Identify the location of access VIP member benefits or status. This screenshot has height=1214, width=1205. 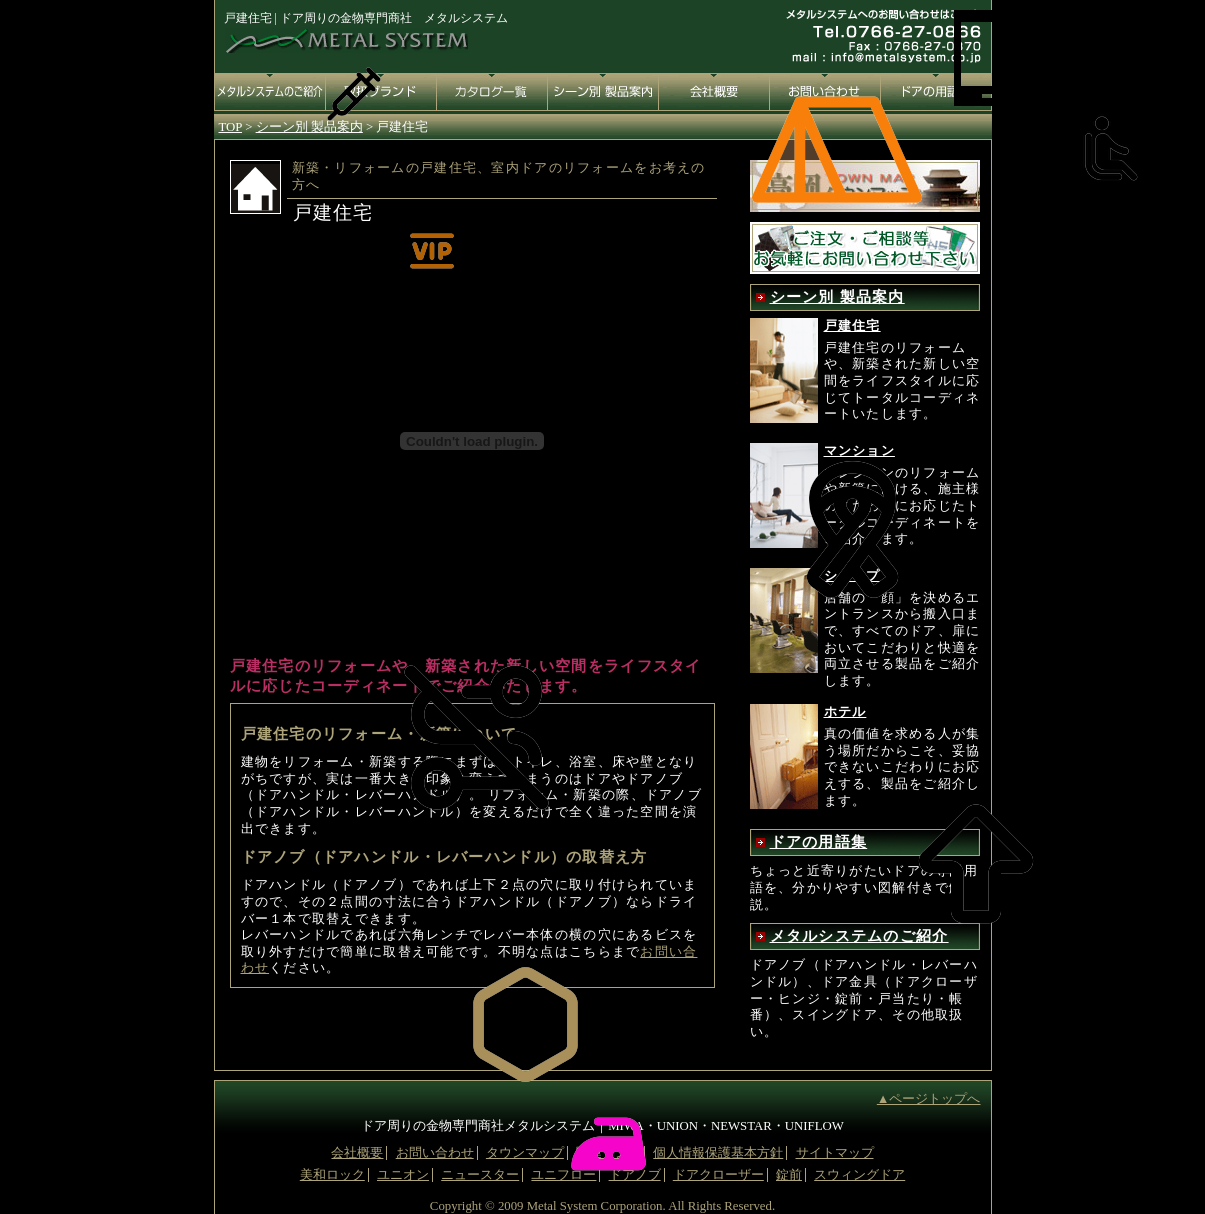
(432, 251).